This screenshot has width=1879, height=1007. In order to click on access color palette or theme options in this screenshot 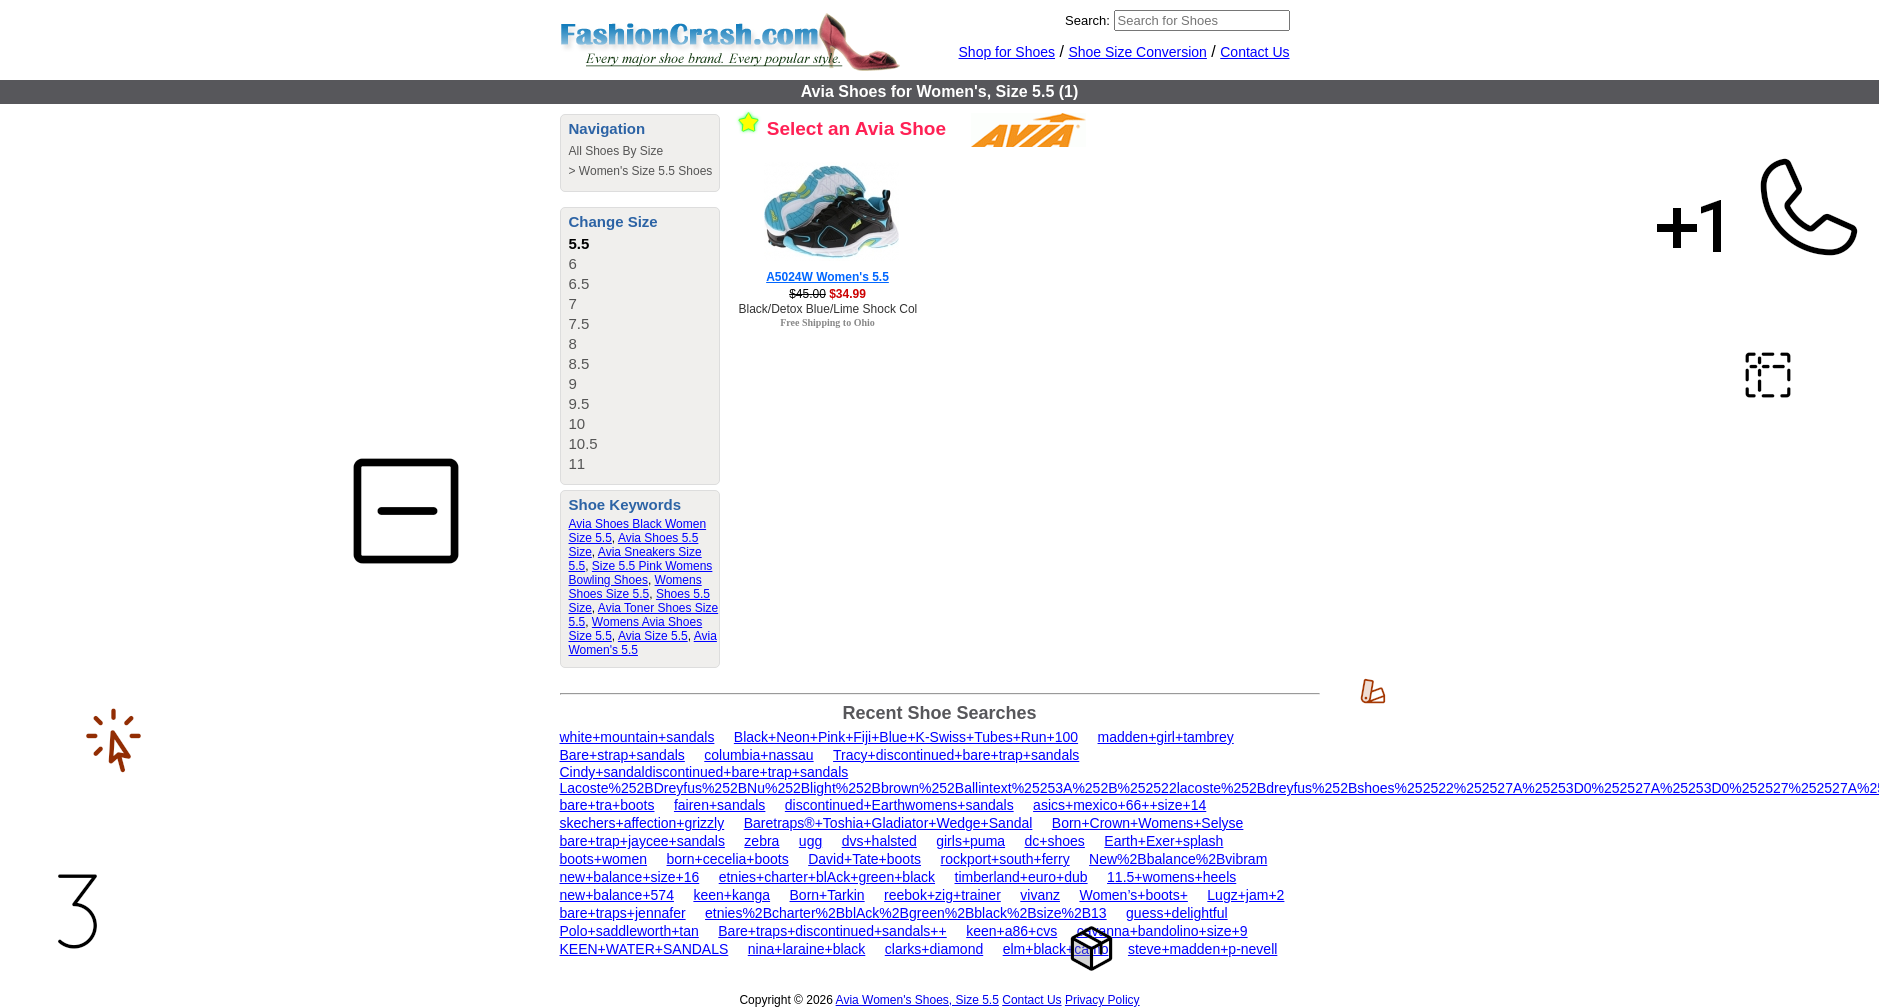, I will do `click(1372, 692)`.